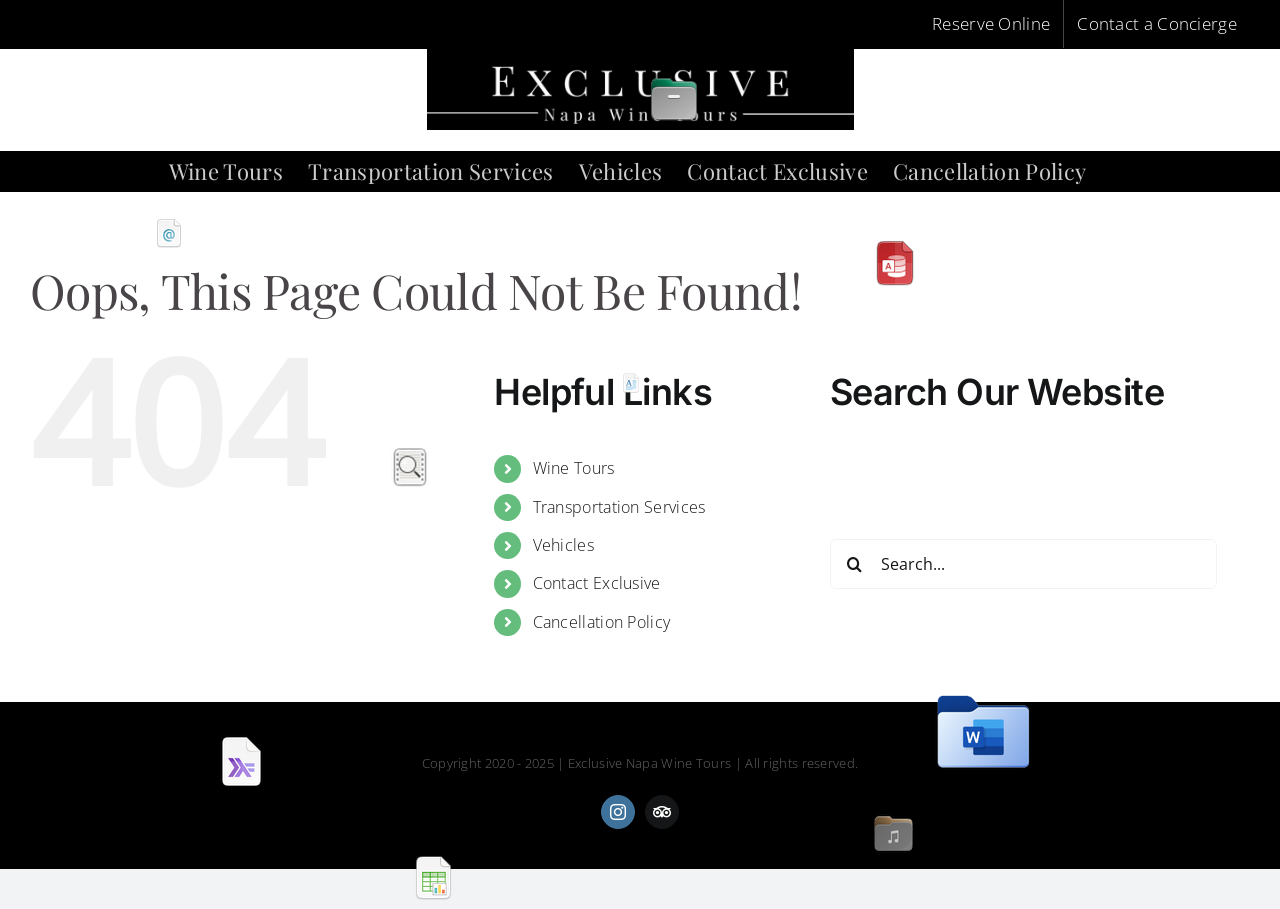 This screenshot has width=1280, height=909. I want to click on open the file manager application, so click(674, 99).